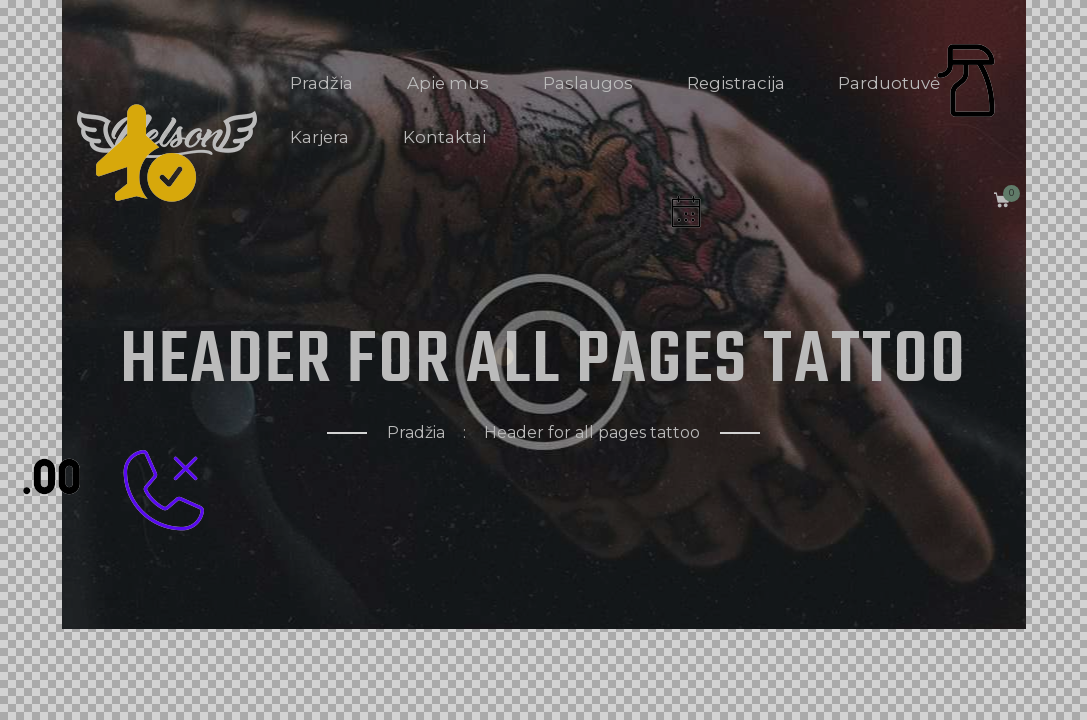 The width and height of the screenshot is (1087, 720). Describe the element at coordinates (968, 80) in the screenshot. I see `access cleaning or household tools` at that location.